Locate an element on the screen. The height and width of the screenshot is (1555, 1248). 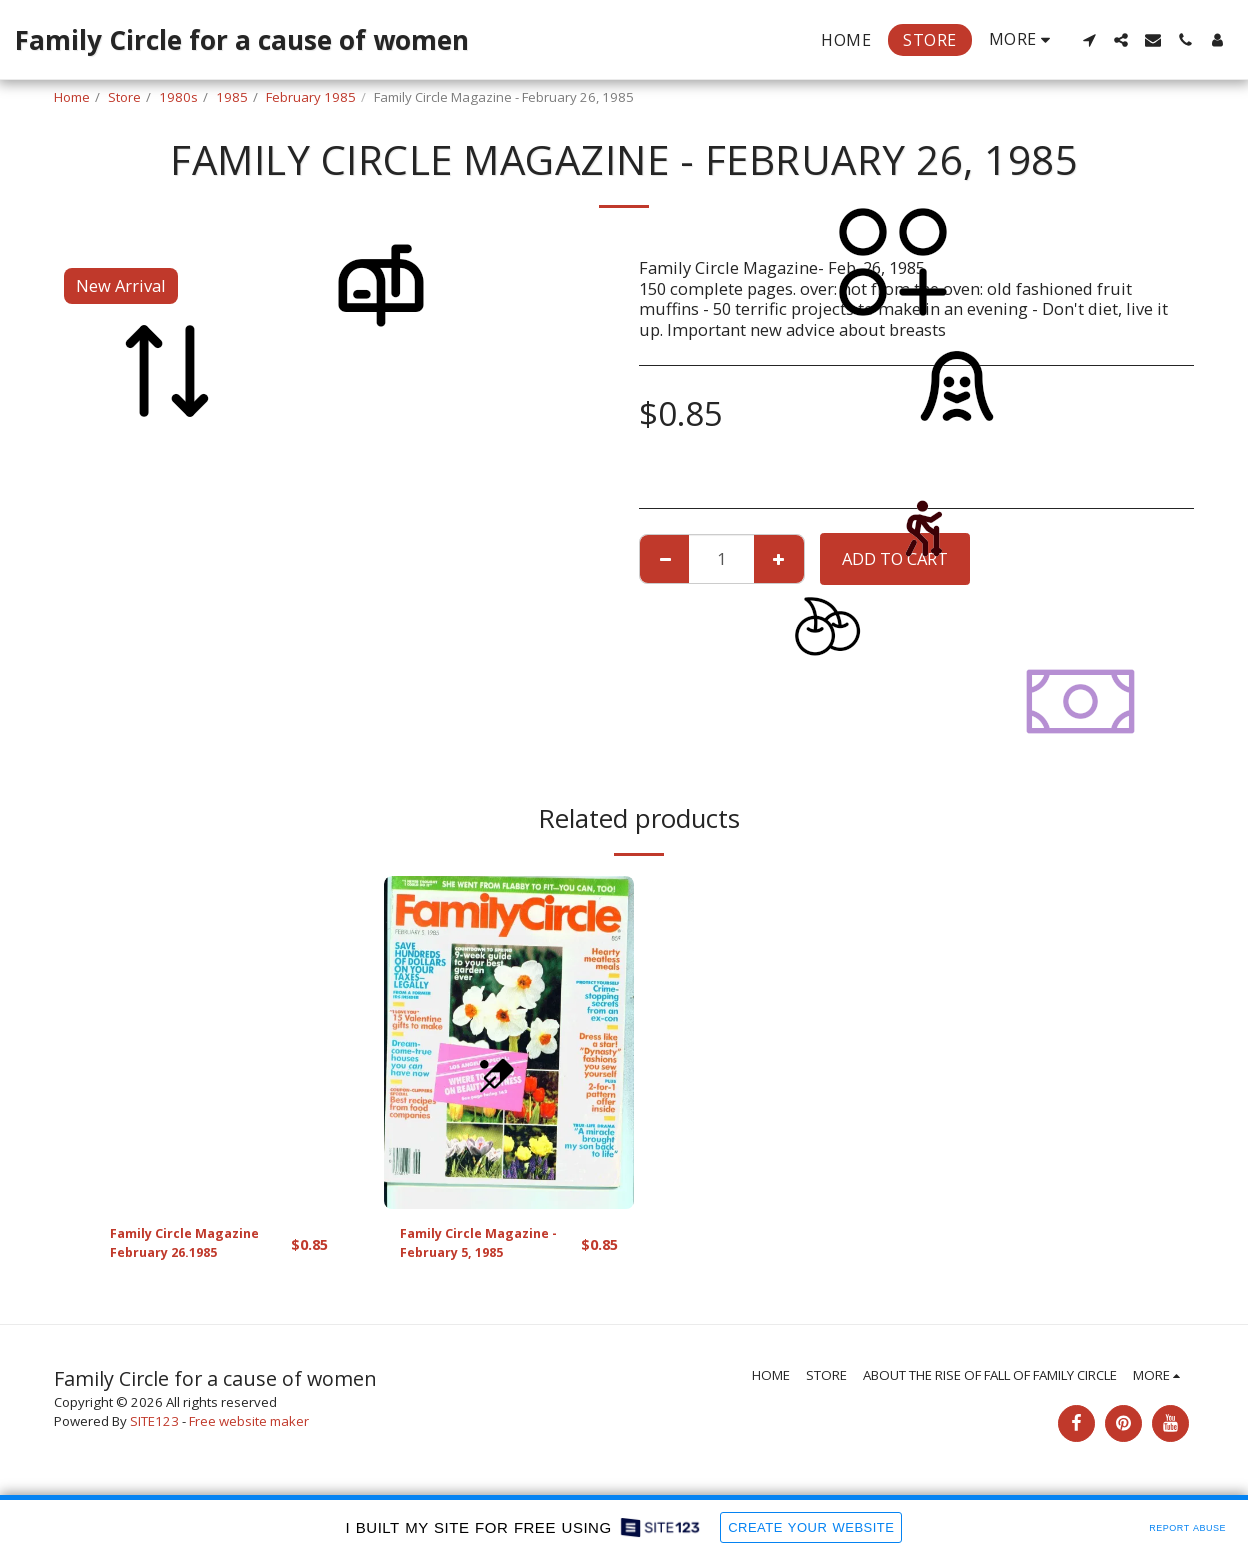
view your account balance is located at coordinates (1080, 701).